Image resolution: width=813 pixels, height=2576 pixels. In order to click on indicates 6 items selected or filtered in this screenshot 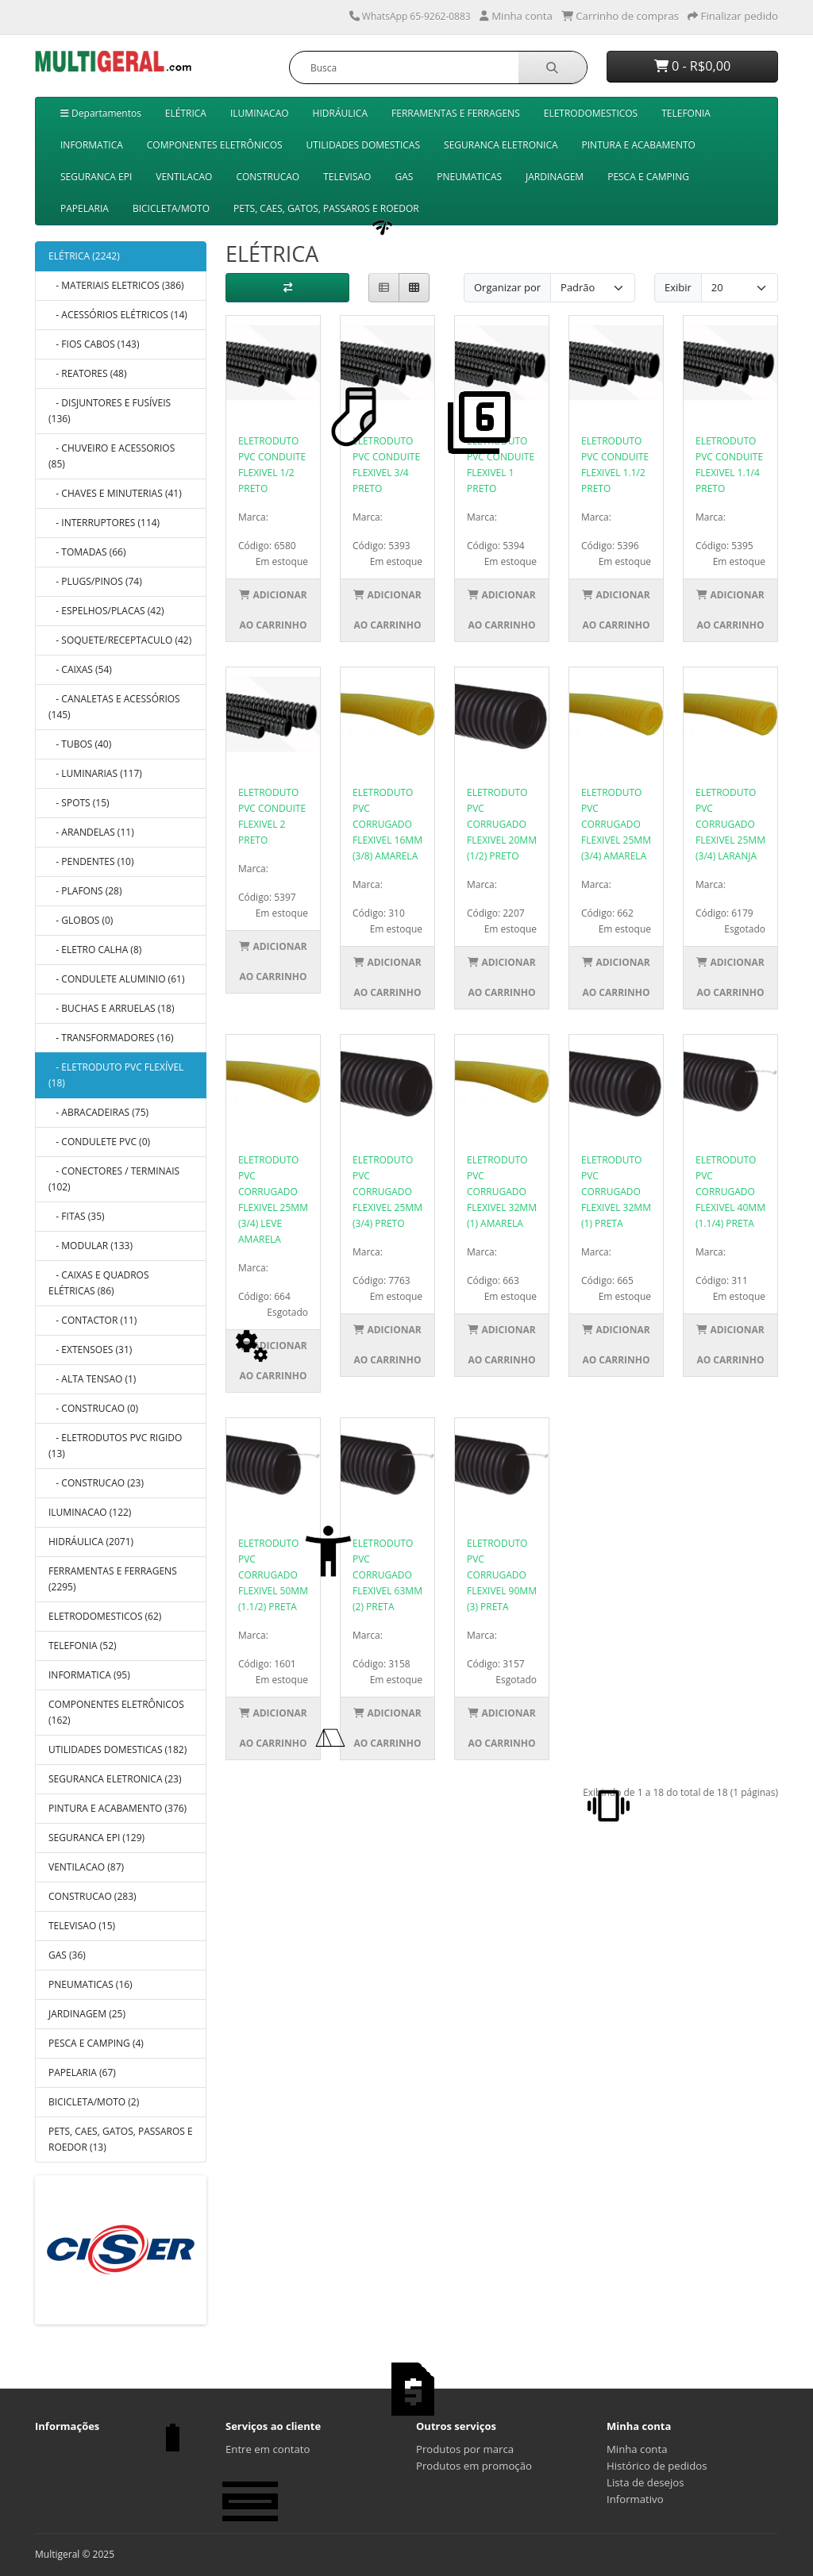, I will do `click(479, 422)`.